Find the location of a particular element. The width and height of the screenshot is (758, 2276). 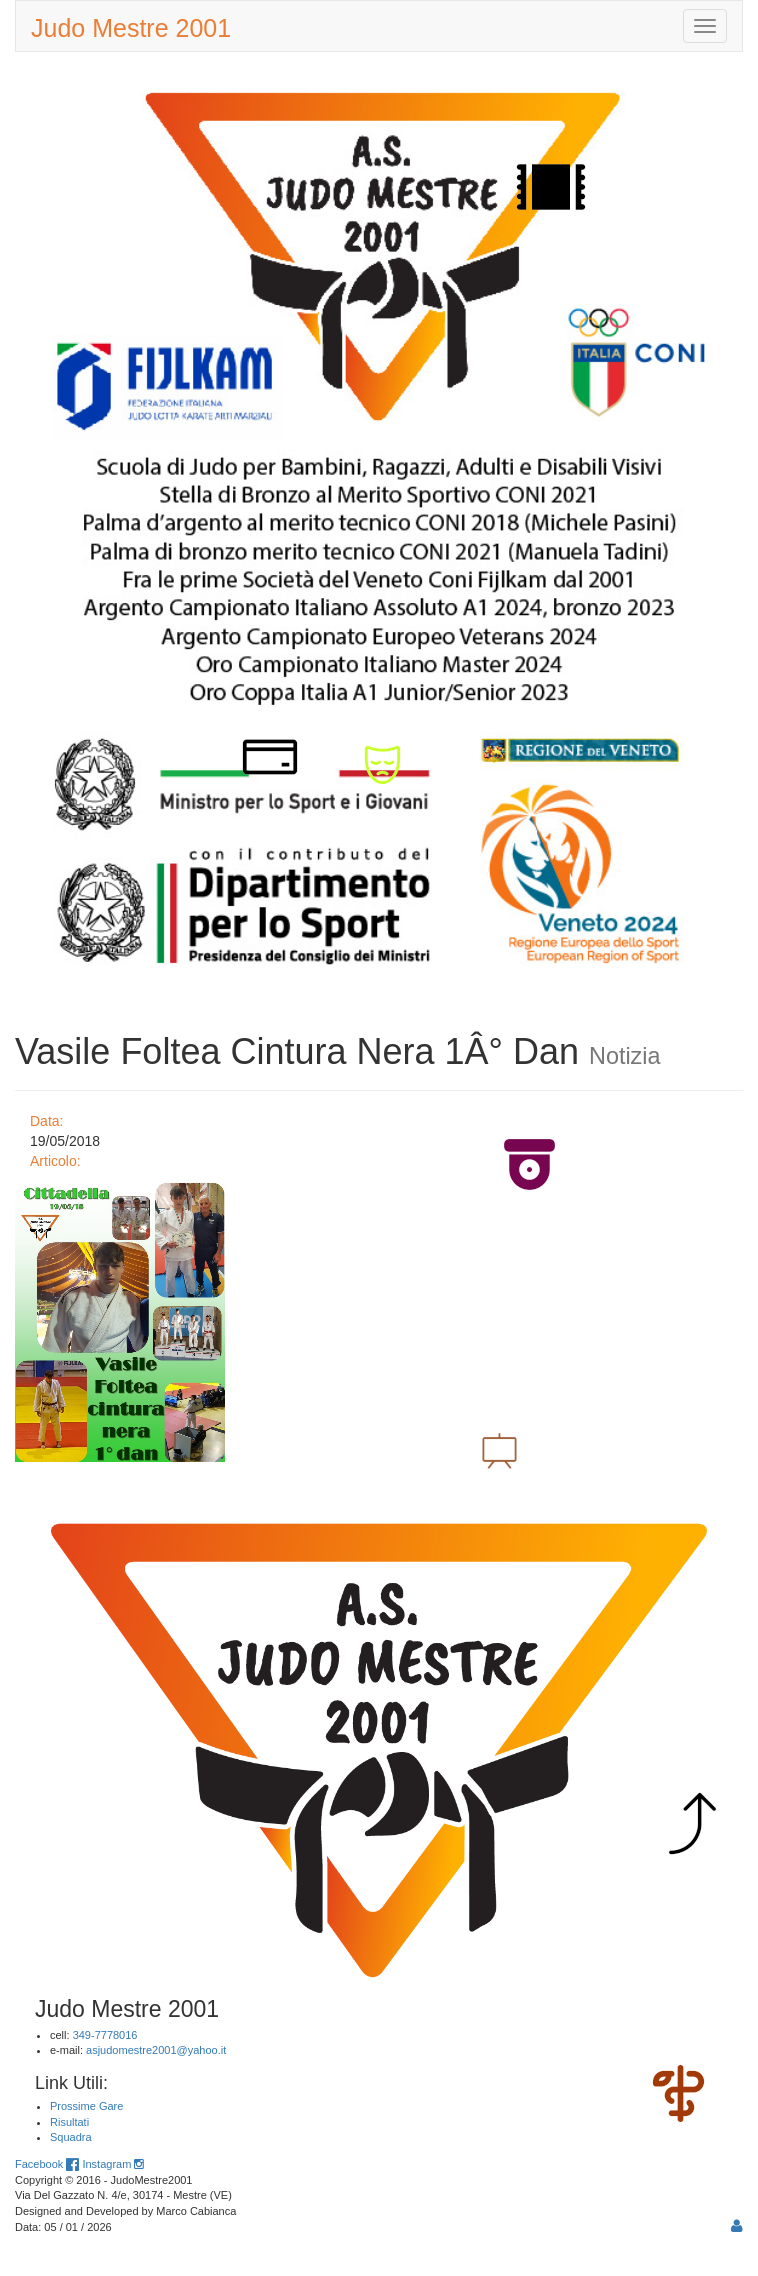

manage payment methods is located at coordinates (270, 755).